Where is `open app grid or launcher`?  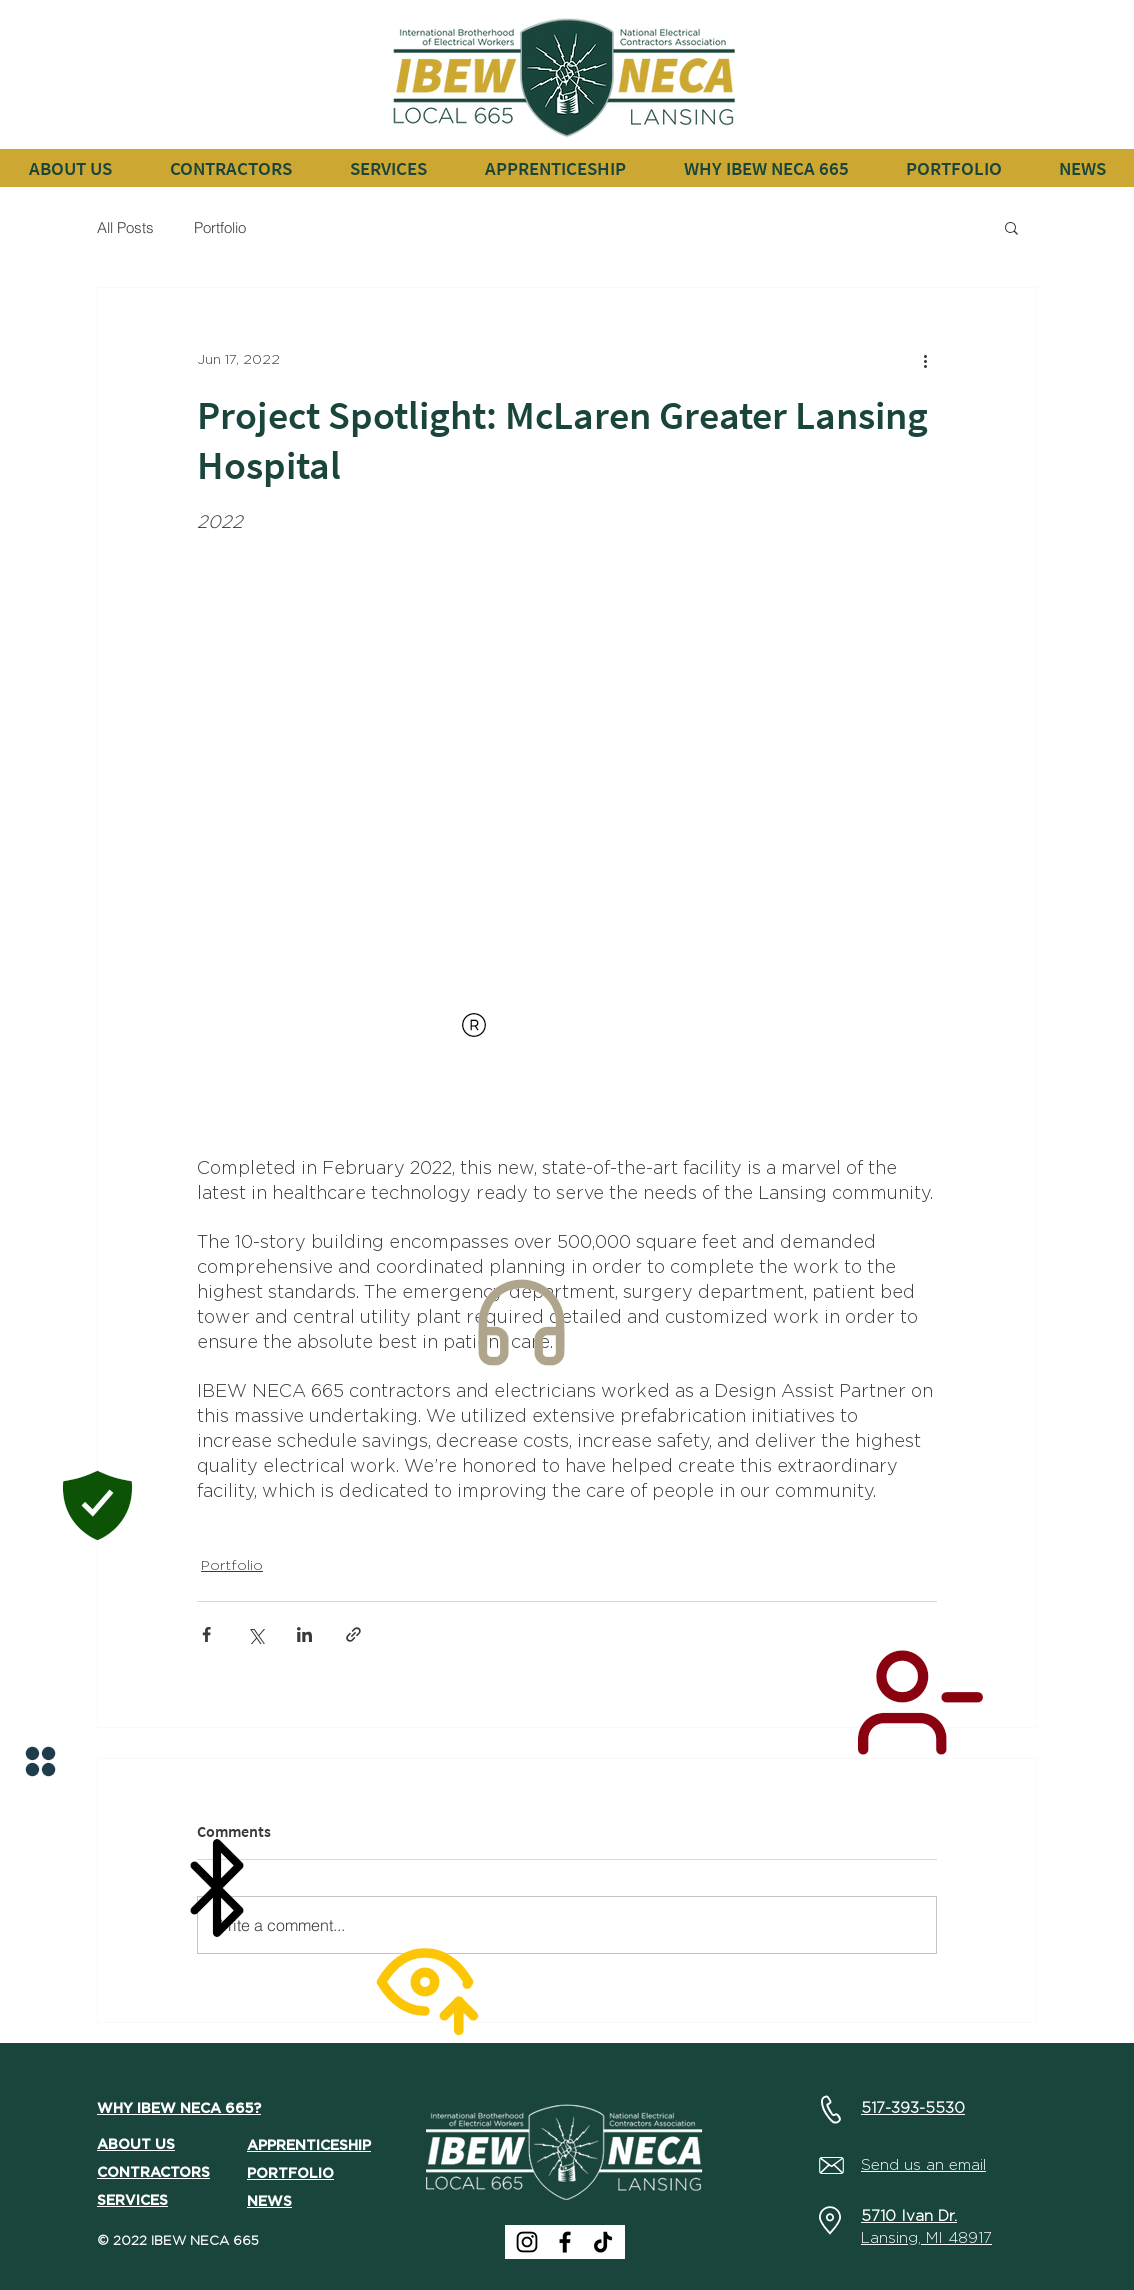 open app grid or launcher is located at coordinates (40, 1761).